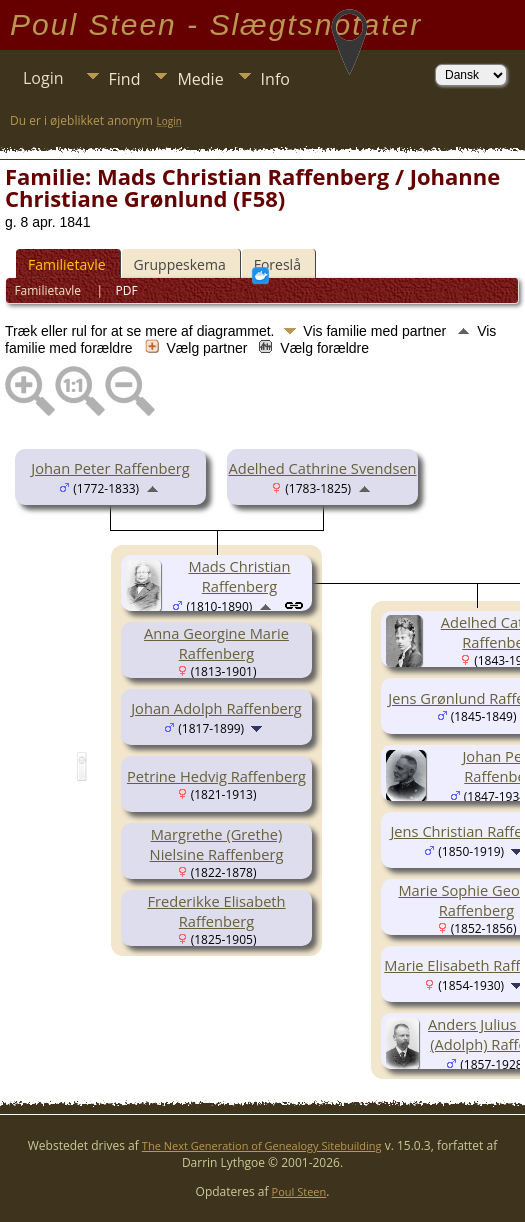 The image size is (525, 1222). What do you see at coordinates (349, 40) in the screenshot?
I see `open maps application` at bounding box center [349, 40].